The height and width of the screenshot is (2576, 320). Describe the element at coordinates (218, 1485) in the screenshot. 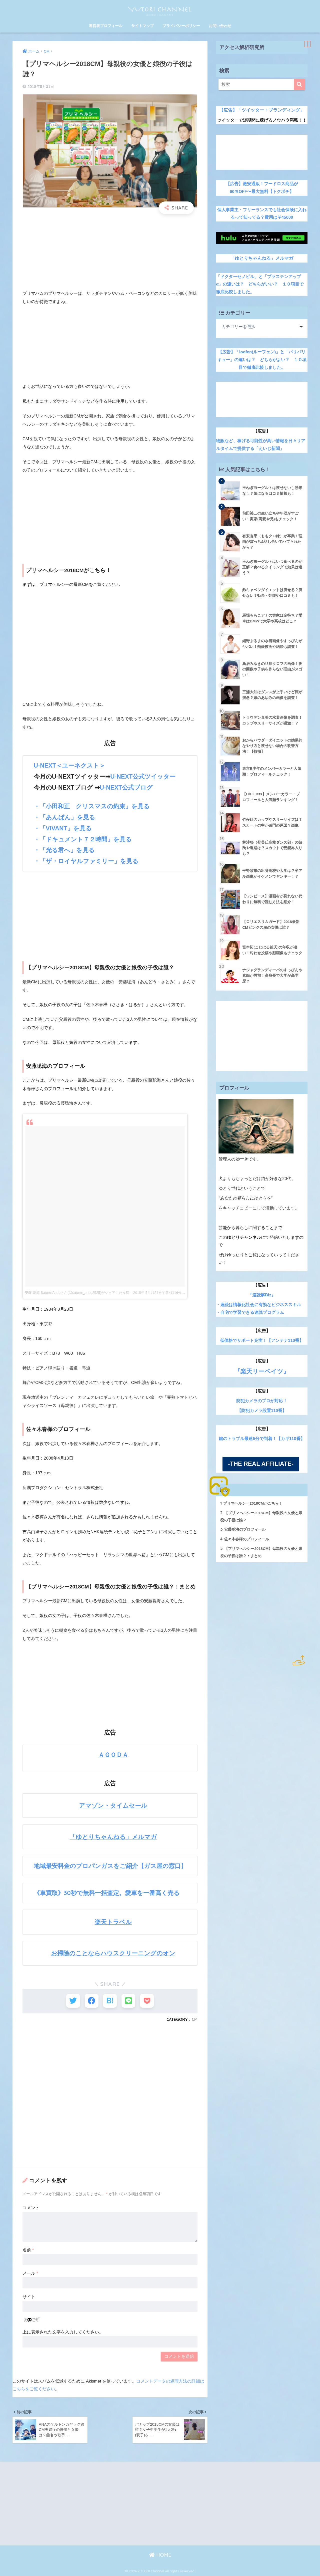

I see `protected photo or image` at that location.